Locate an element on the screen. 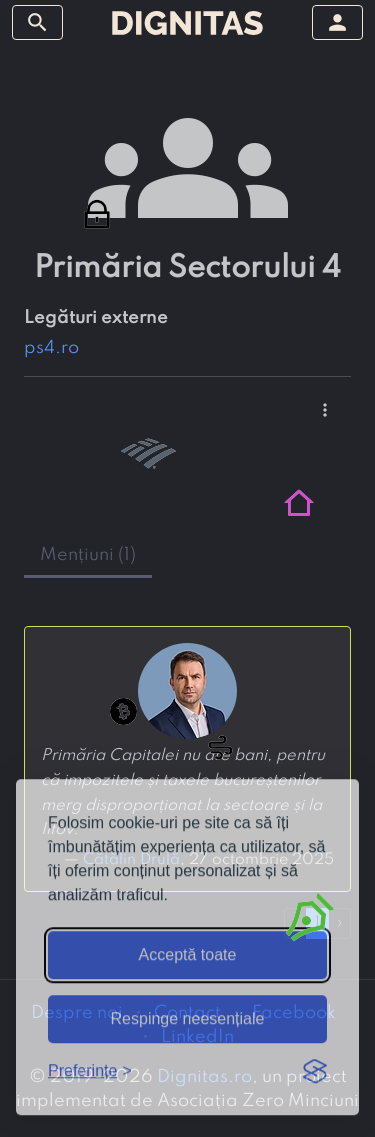  bitcoin cash cryptocurrency logo is located at coordinates (123, 711).